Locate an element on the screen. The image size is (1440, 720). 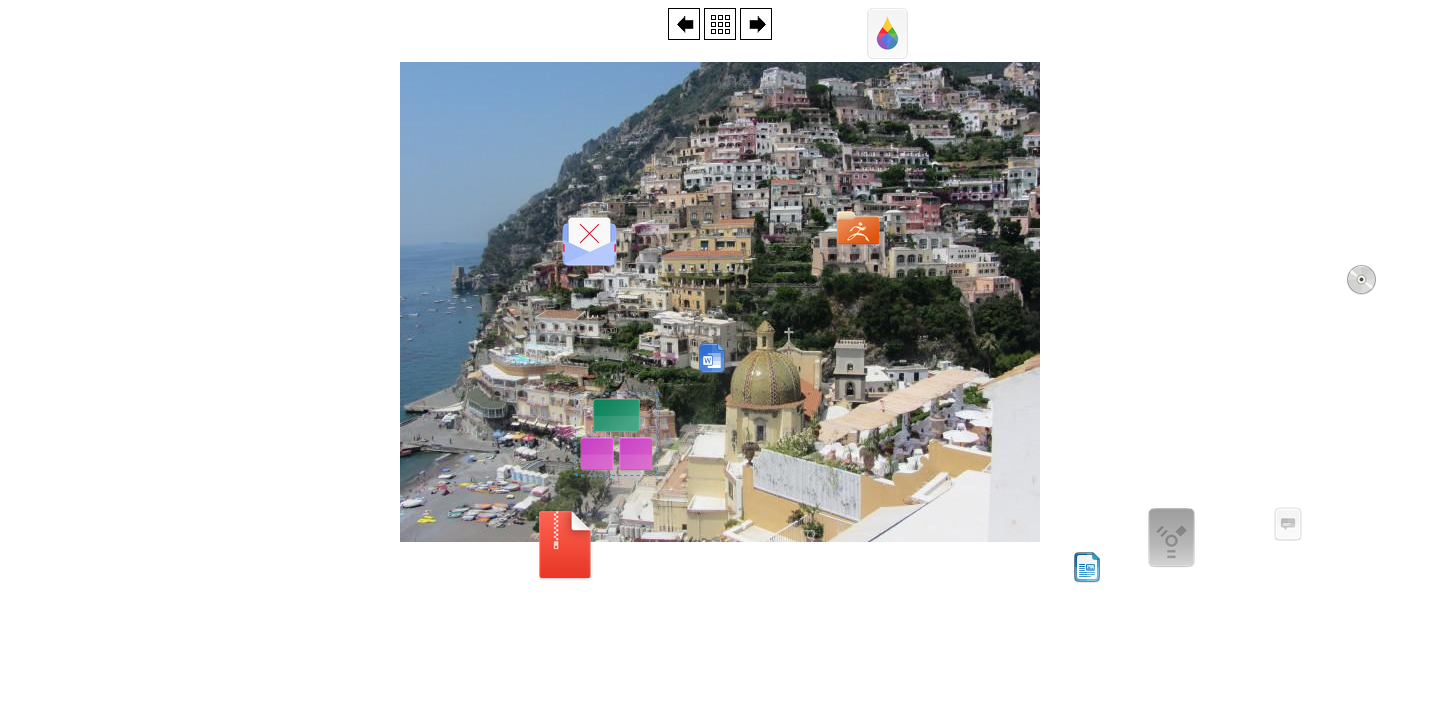
open a microsoft word document is located at coordinates (712, 358).